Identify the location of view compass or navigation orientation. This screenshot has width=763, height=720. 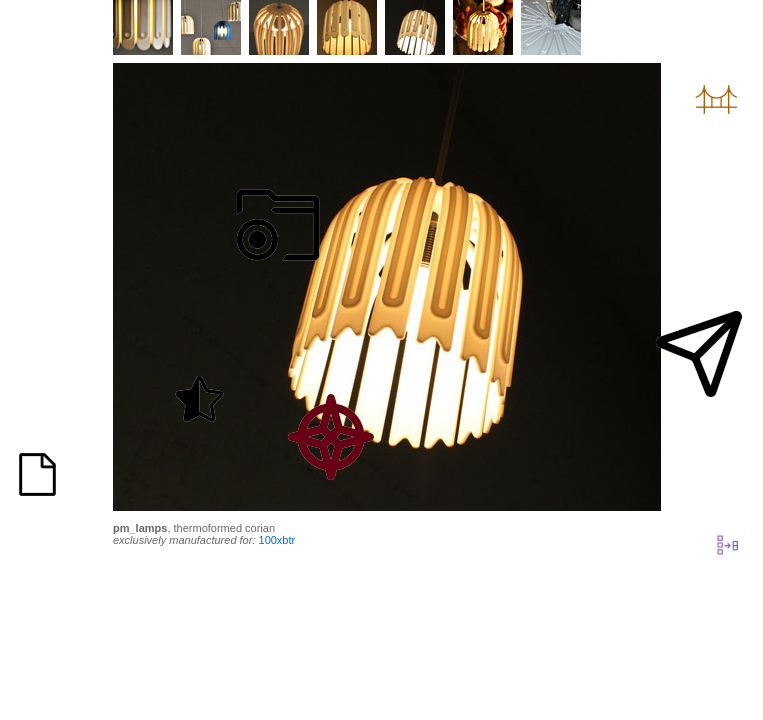
(331, 437).